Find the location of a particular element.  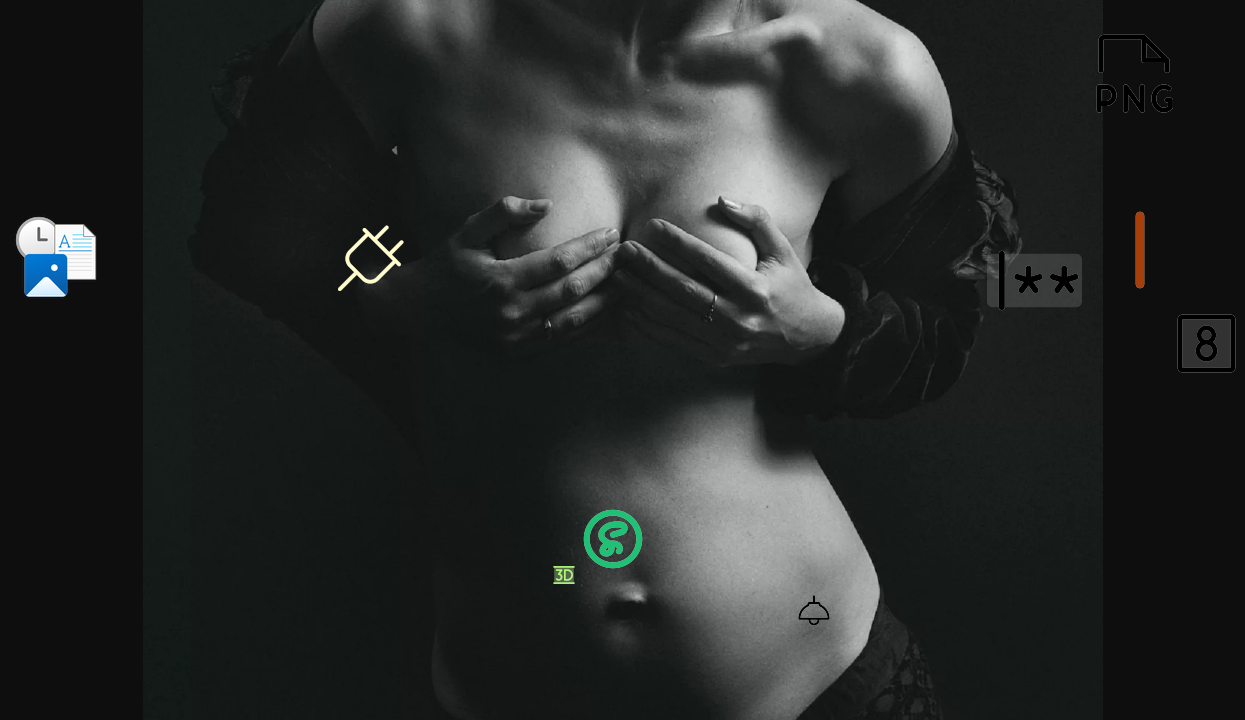

a PNG image file is located at coordinates (1134, 77).